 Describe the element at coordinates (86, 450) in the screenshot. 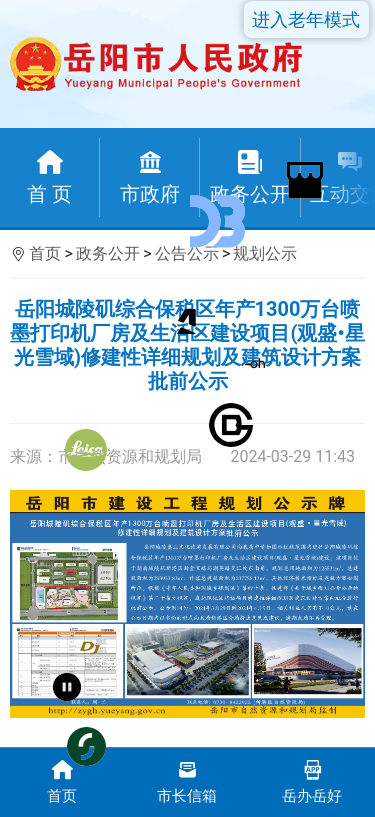

I see `leica camera brand logo` at that location.